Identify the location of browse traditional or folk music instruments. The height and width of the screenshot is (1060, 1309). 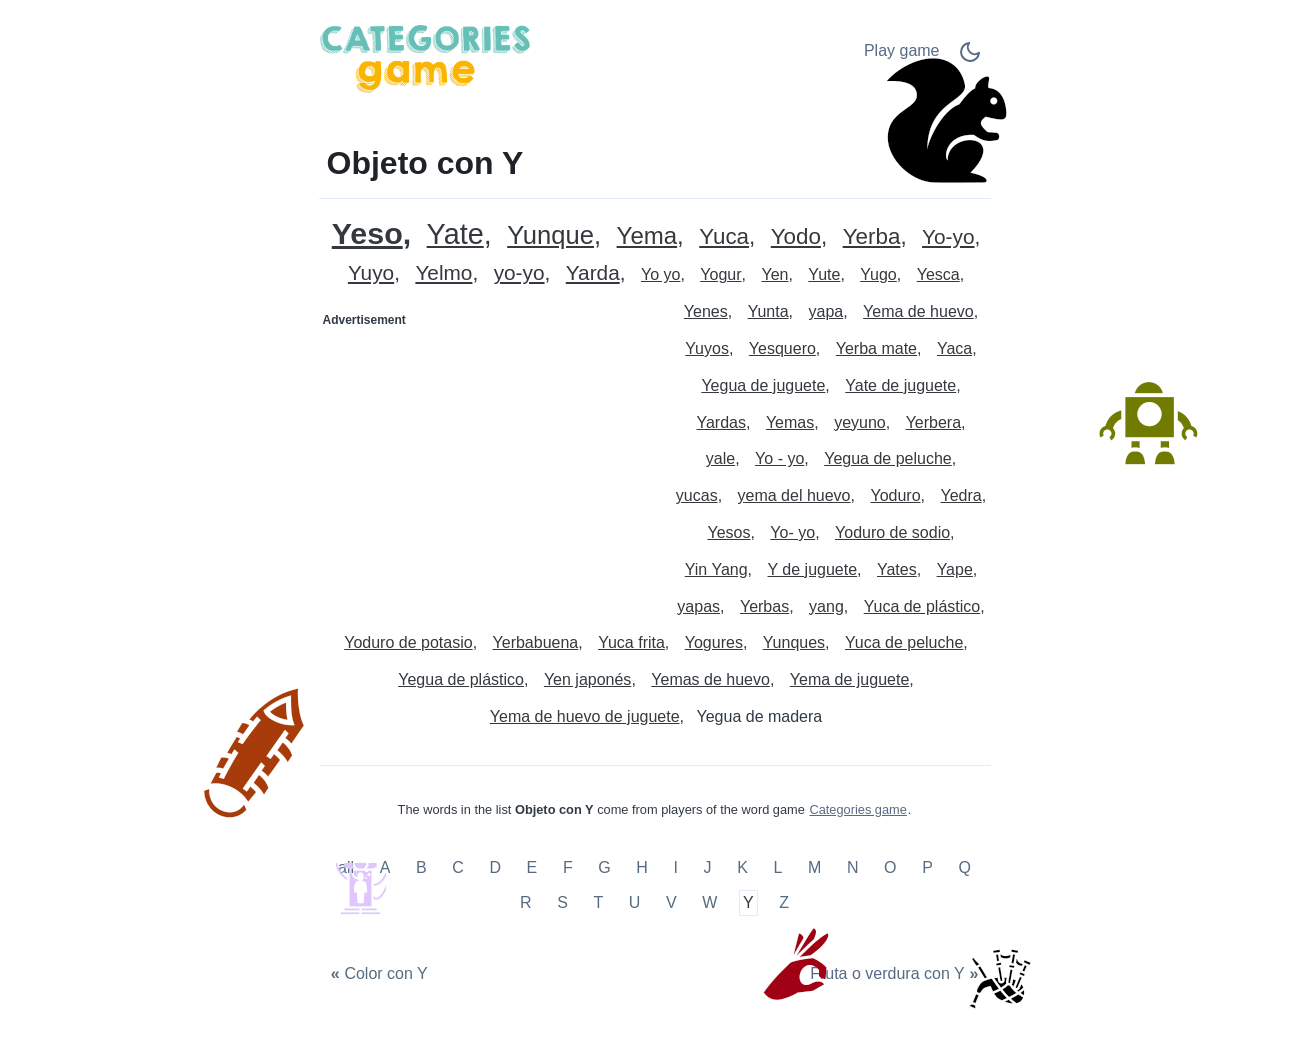
(1000, 979).